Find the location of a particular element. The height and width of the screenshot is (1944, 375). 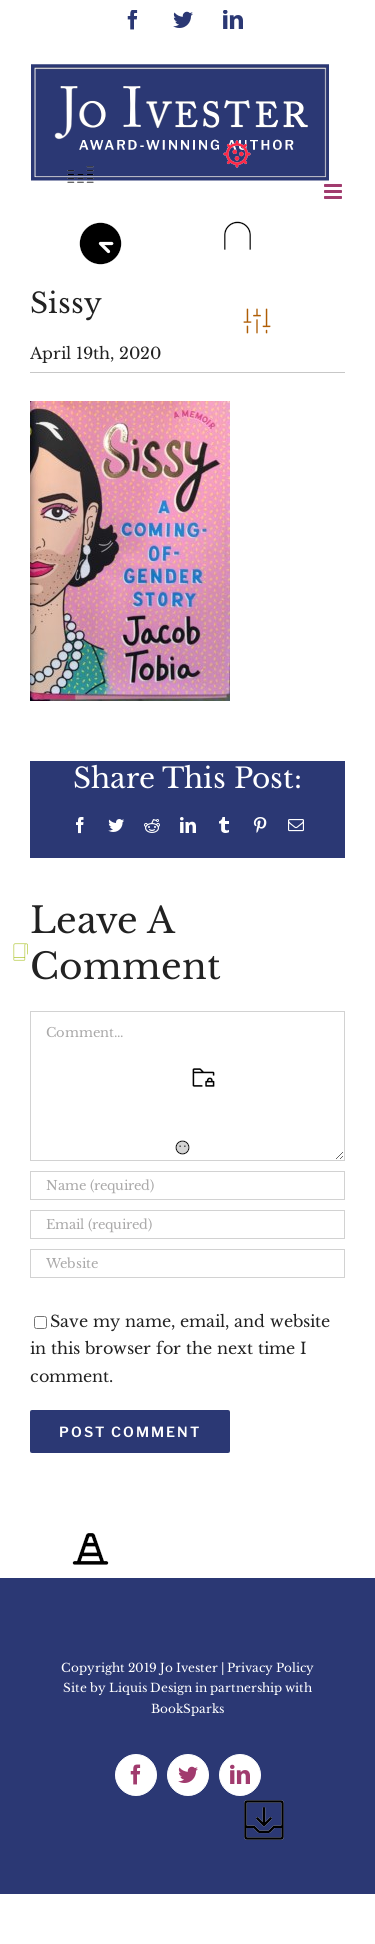

indicates afternoon time or PM hours is located at coordinates (100, 243).